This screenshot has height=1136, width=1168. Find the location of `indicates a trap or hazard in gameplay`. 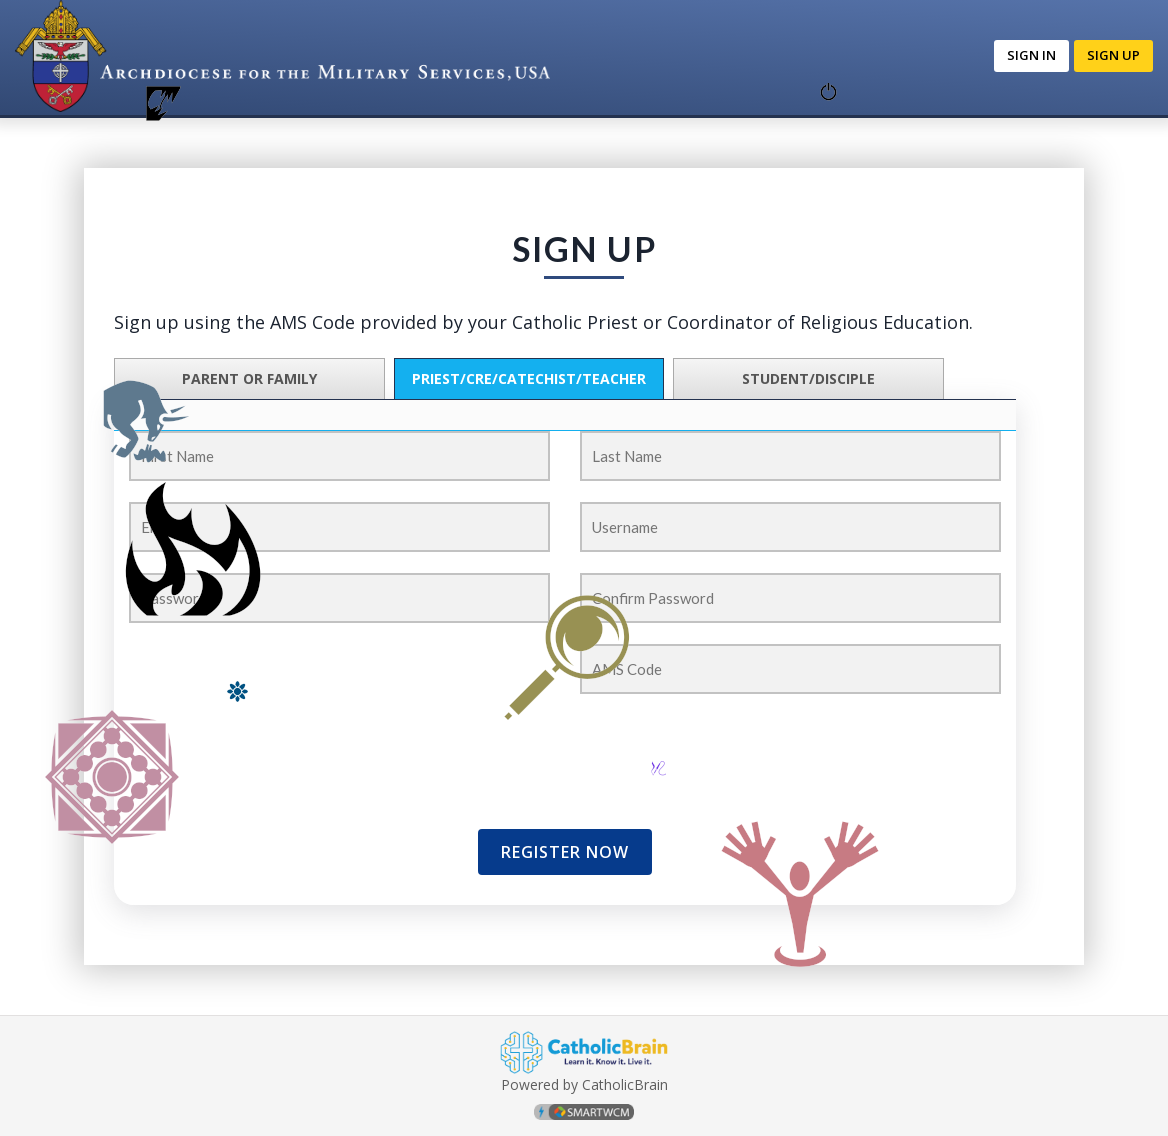

indicates a trap or hazard in gameplay is located at coordinates (799, 889).